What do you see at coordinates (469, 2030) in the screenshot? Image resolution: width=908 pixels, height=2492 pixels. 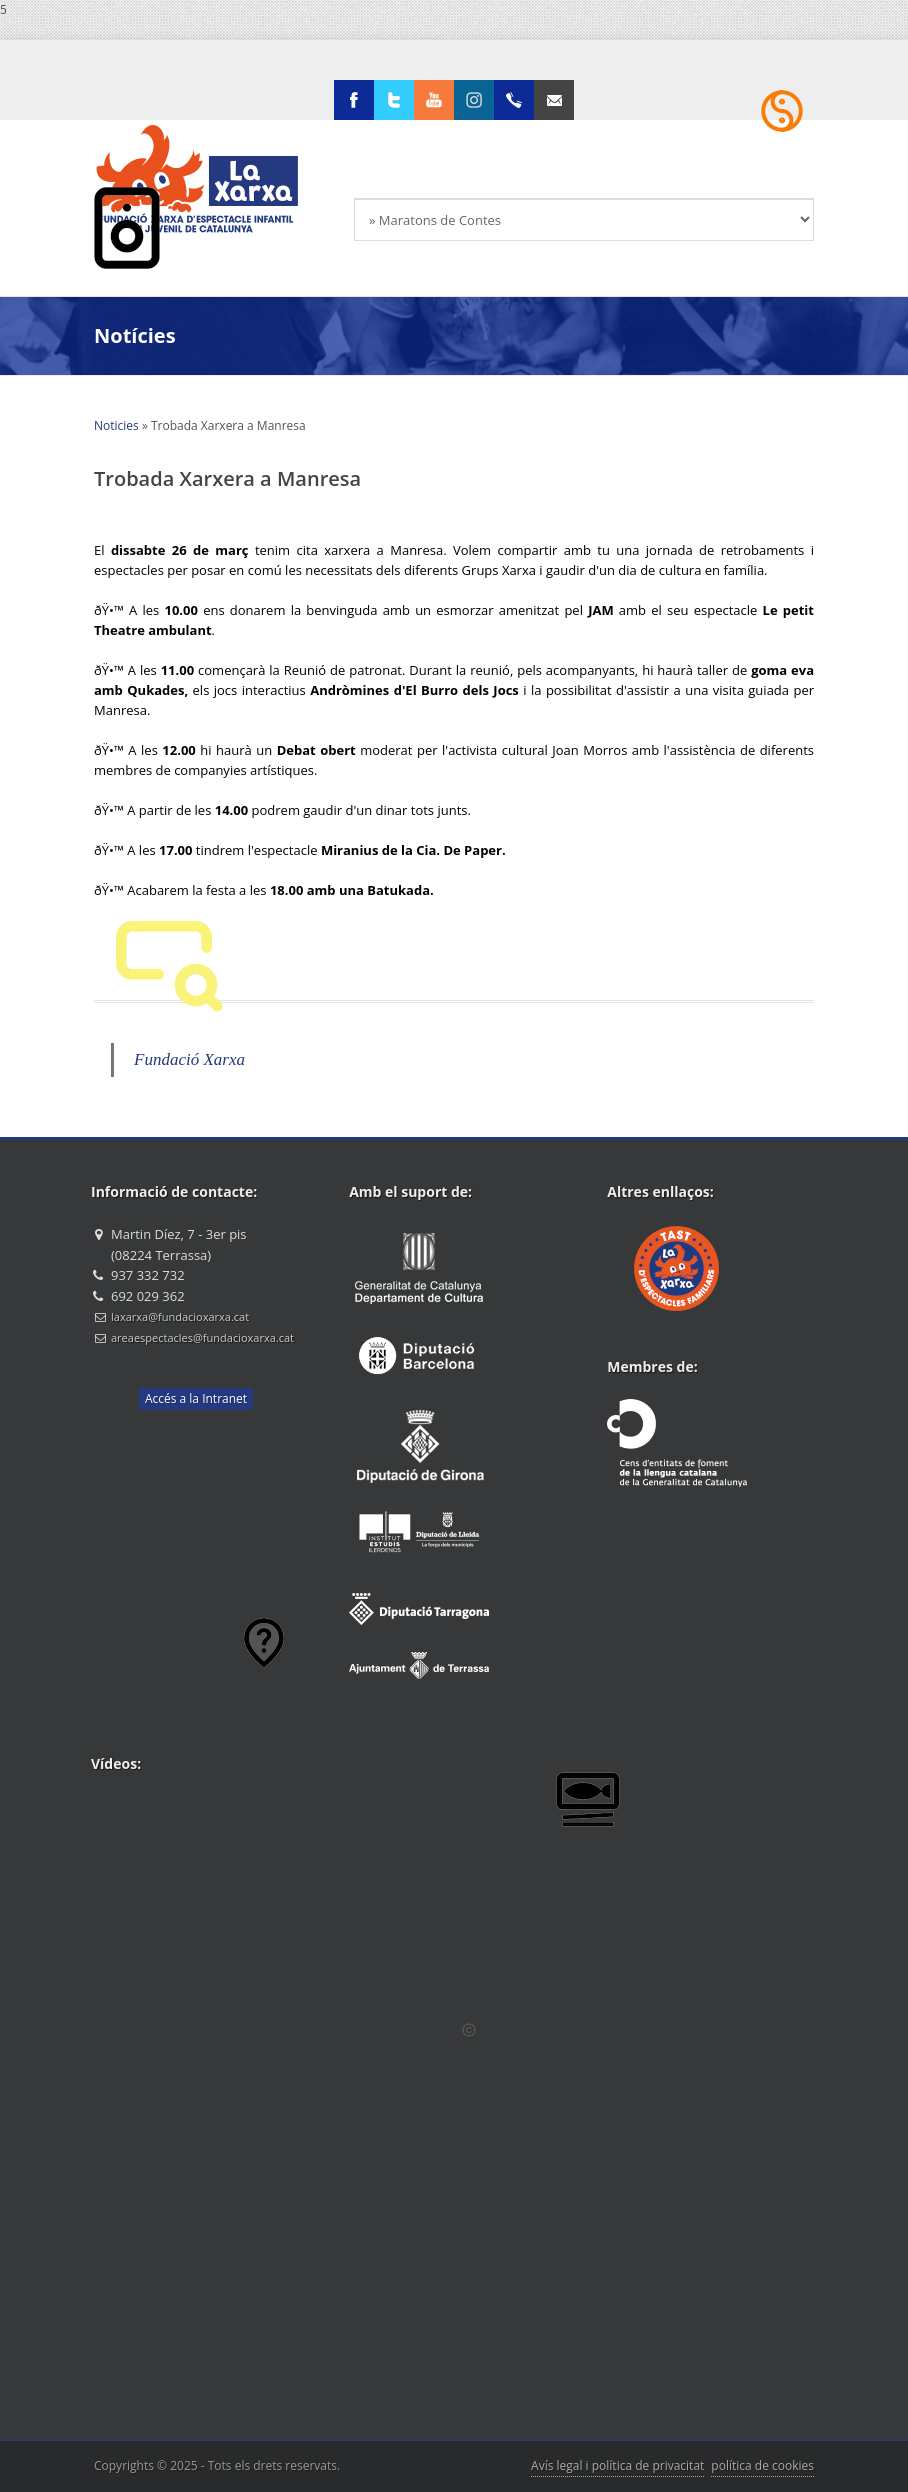 I see `indicates copyrighted content` at bounding box center [469, 2030].